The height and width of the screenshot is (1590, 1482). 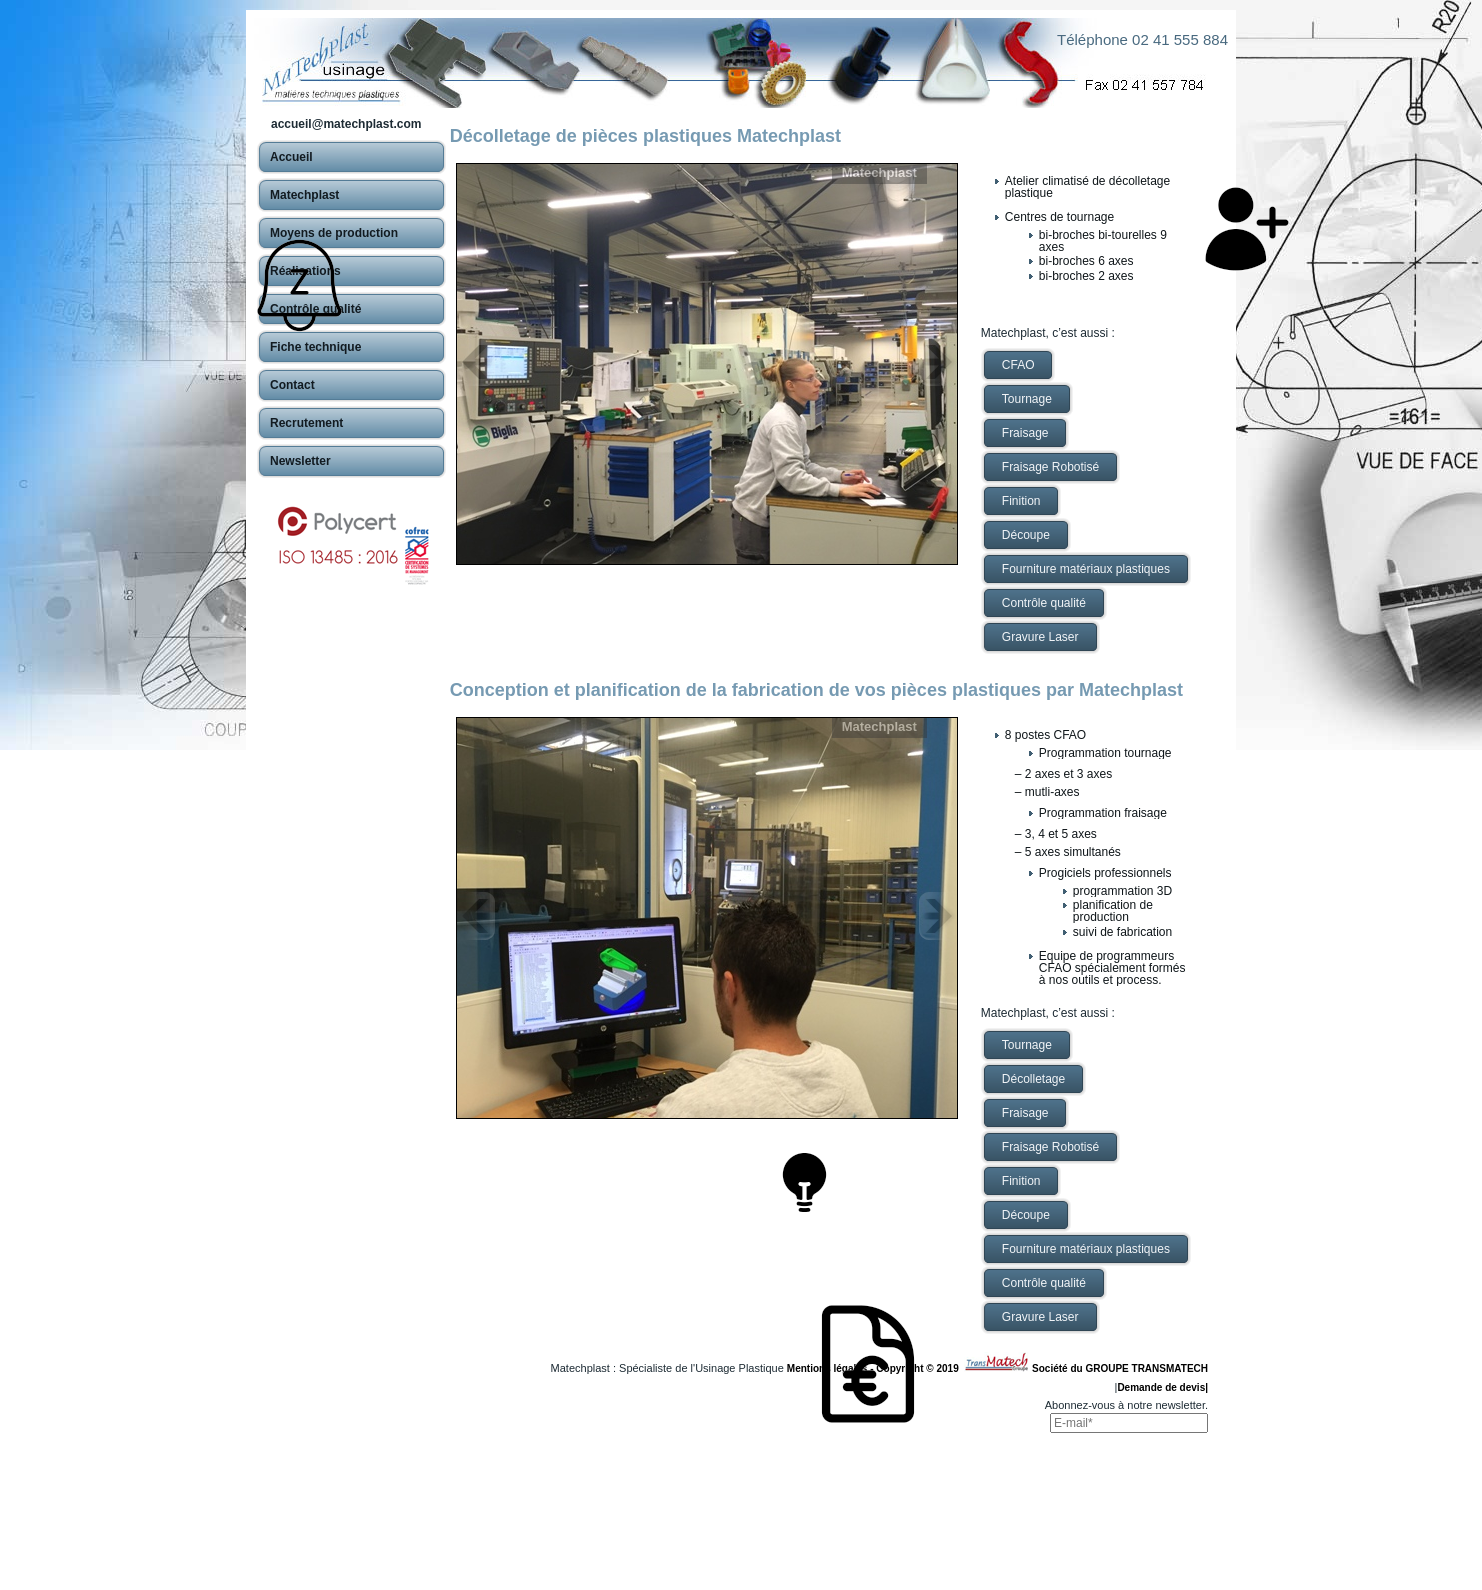 I want to click on view tips or suggestions, so click(x=804, y=1182).